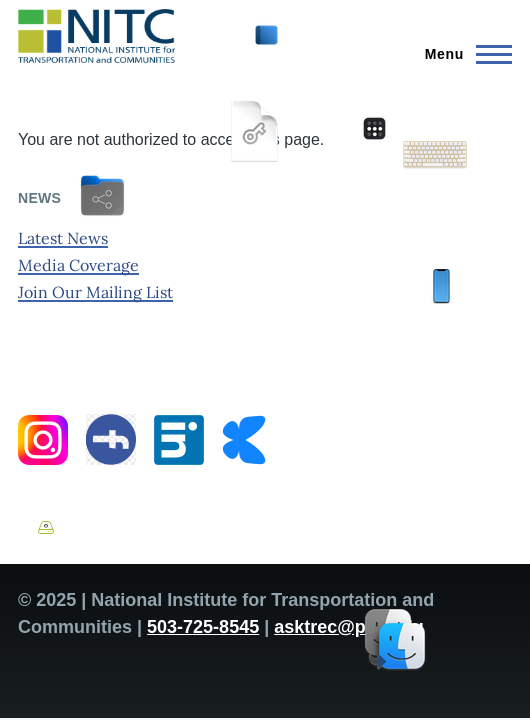 This screenshot has height=720, width=530. Describe the element at coordinates (395, 639) in the screenshot. I see `launch macos setup assistant` at that location.